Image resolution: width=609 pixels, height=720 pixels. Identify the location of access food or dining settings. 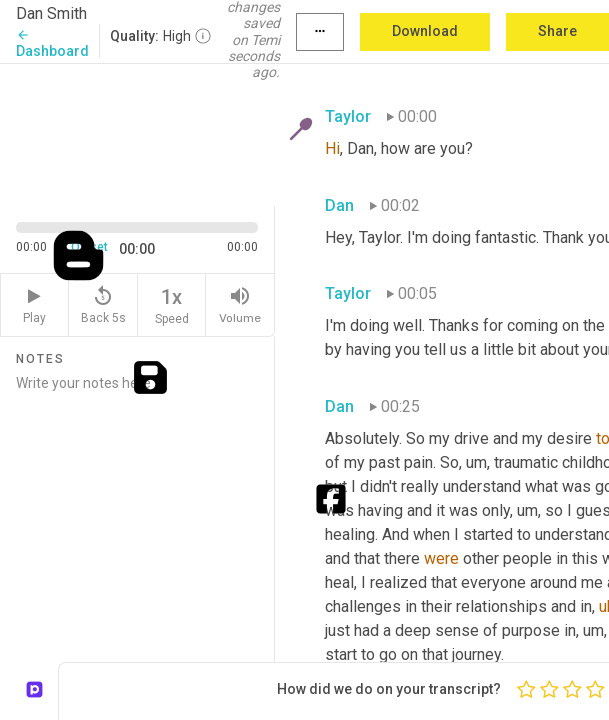
(301, 129).